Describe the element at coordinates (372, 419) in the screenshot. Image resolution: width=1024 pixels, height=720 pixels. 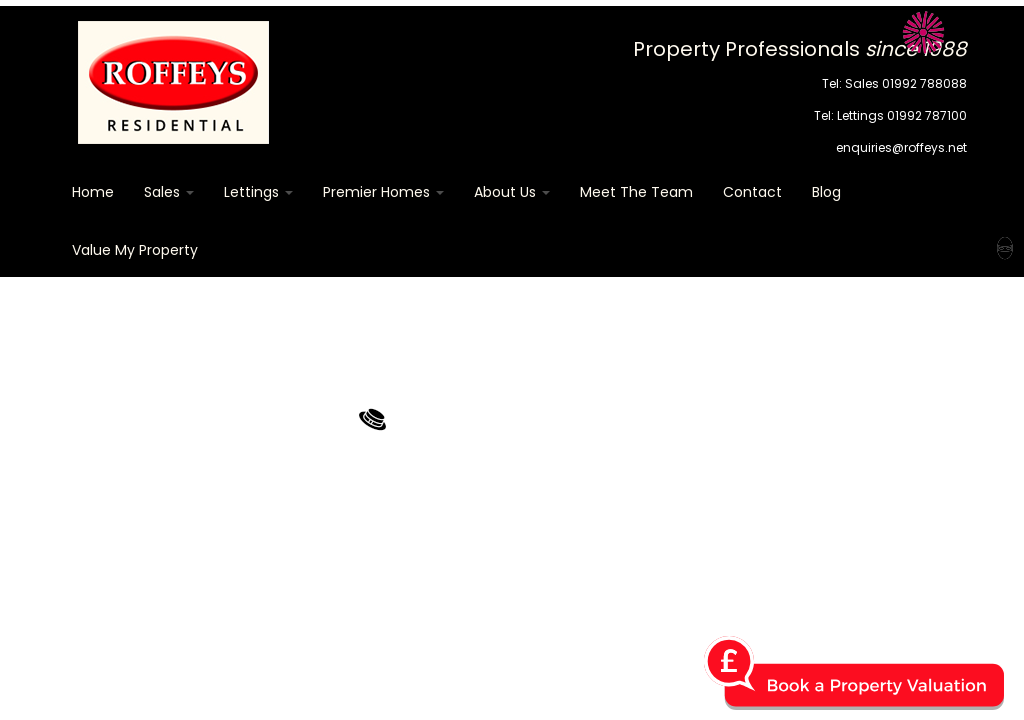
I see `select a hat accessory for your character` at that location.